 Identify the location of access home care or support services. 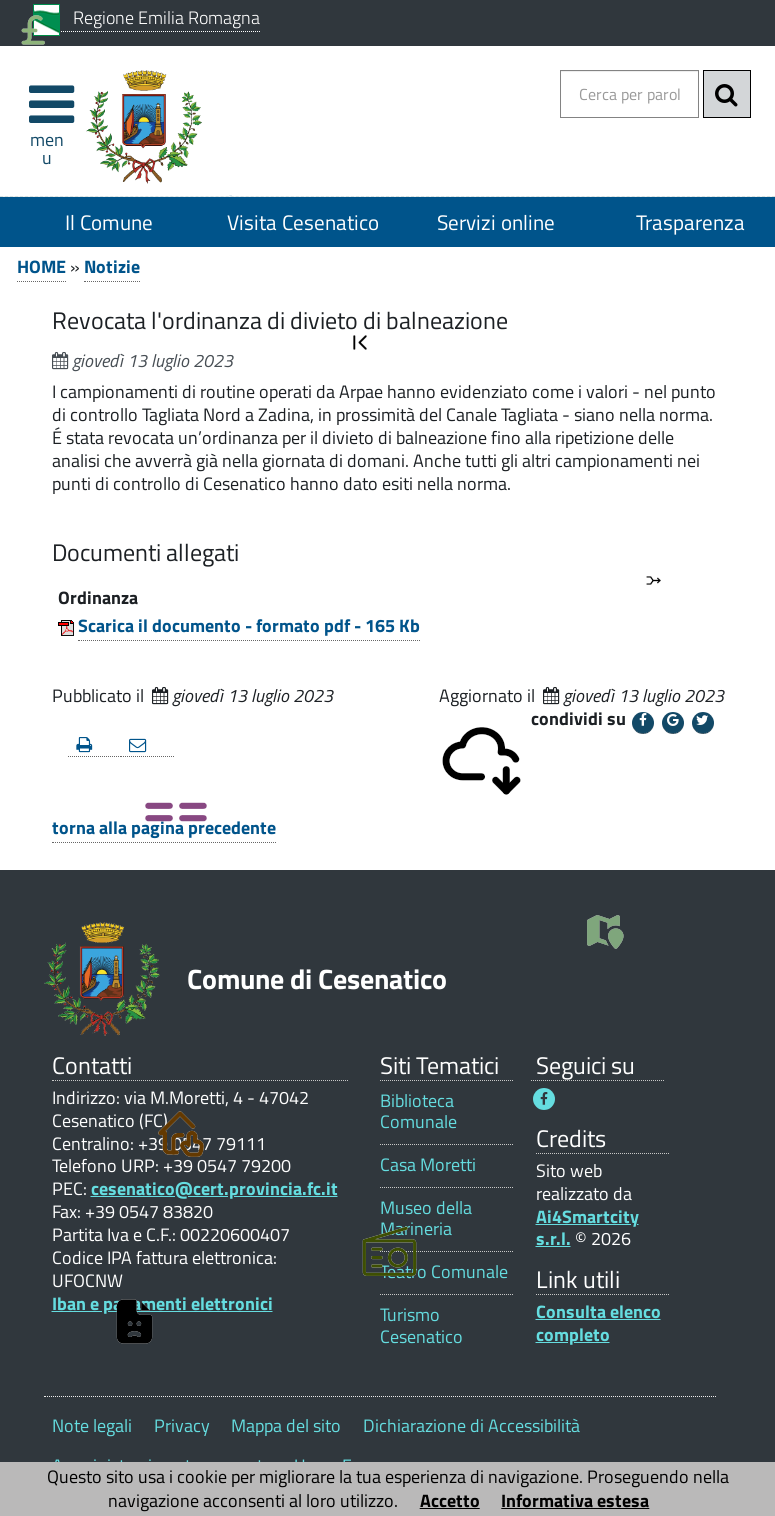
(180, 1133).